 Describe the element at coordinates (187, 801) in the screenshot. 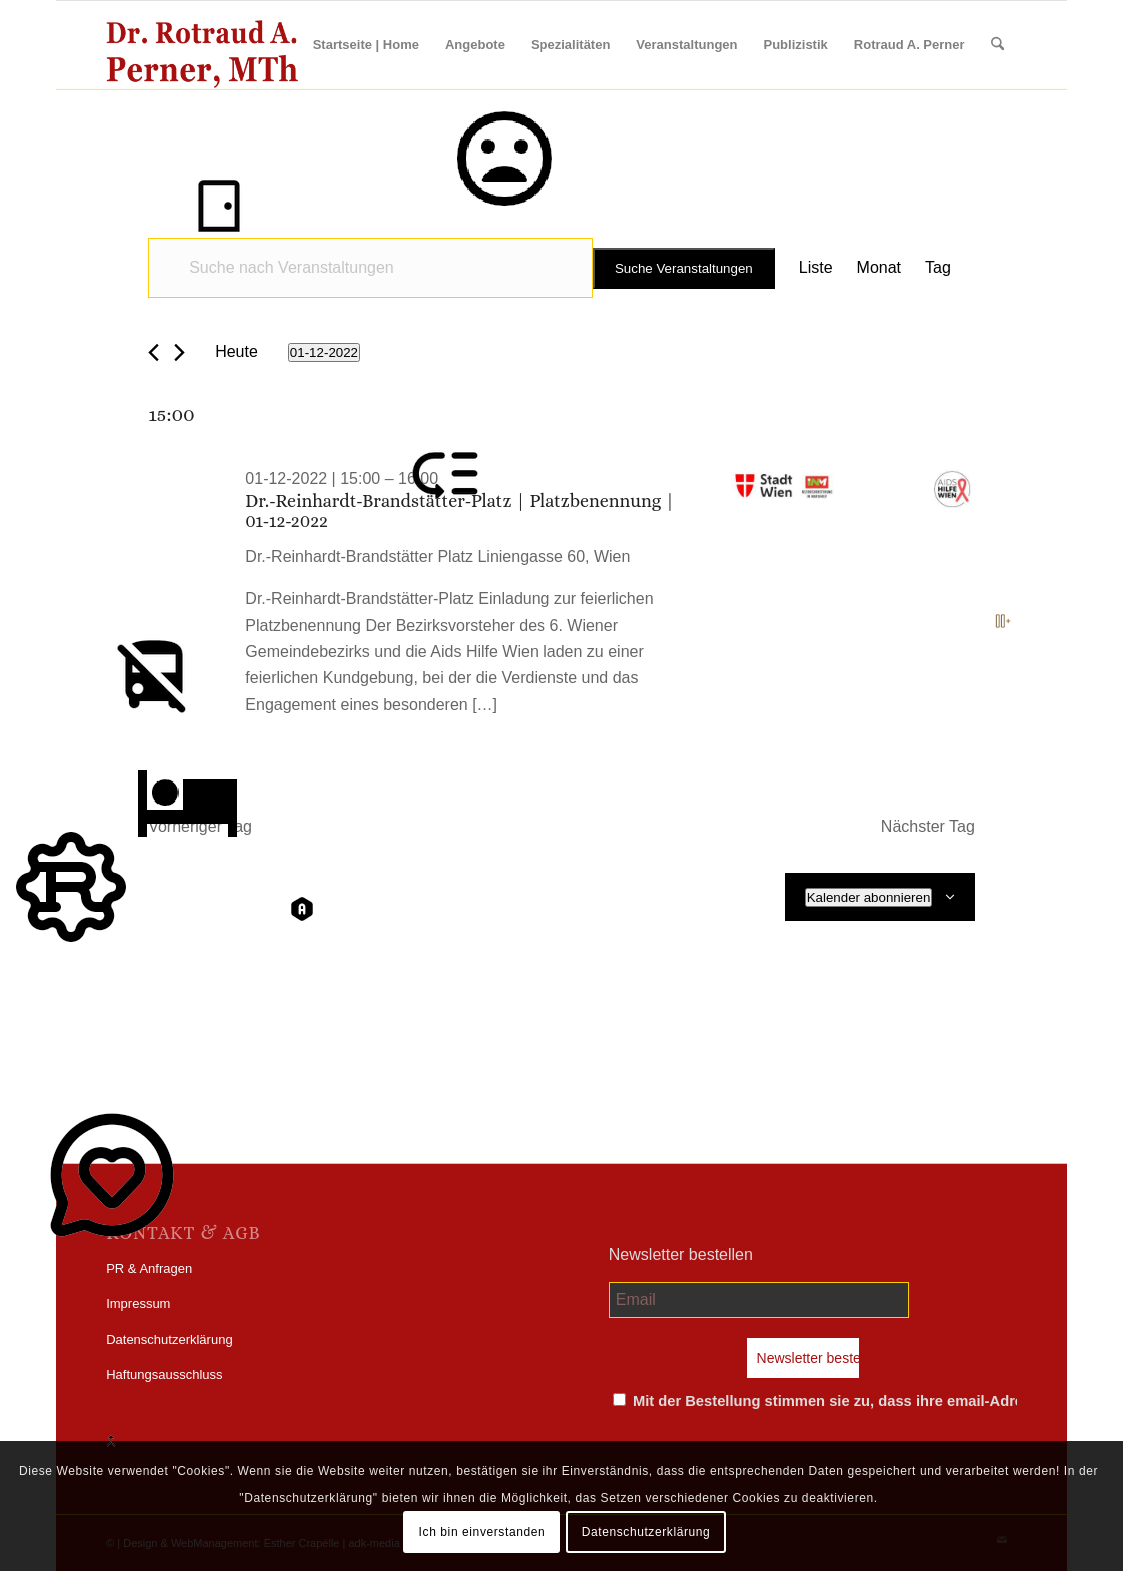

I see `find nearby hotels or accommodations` at that location.